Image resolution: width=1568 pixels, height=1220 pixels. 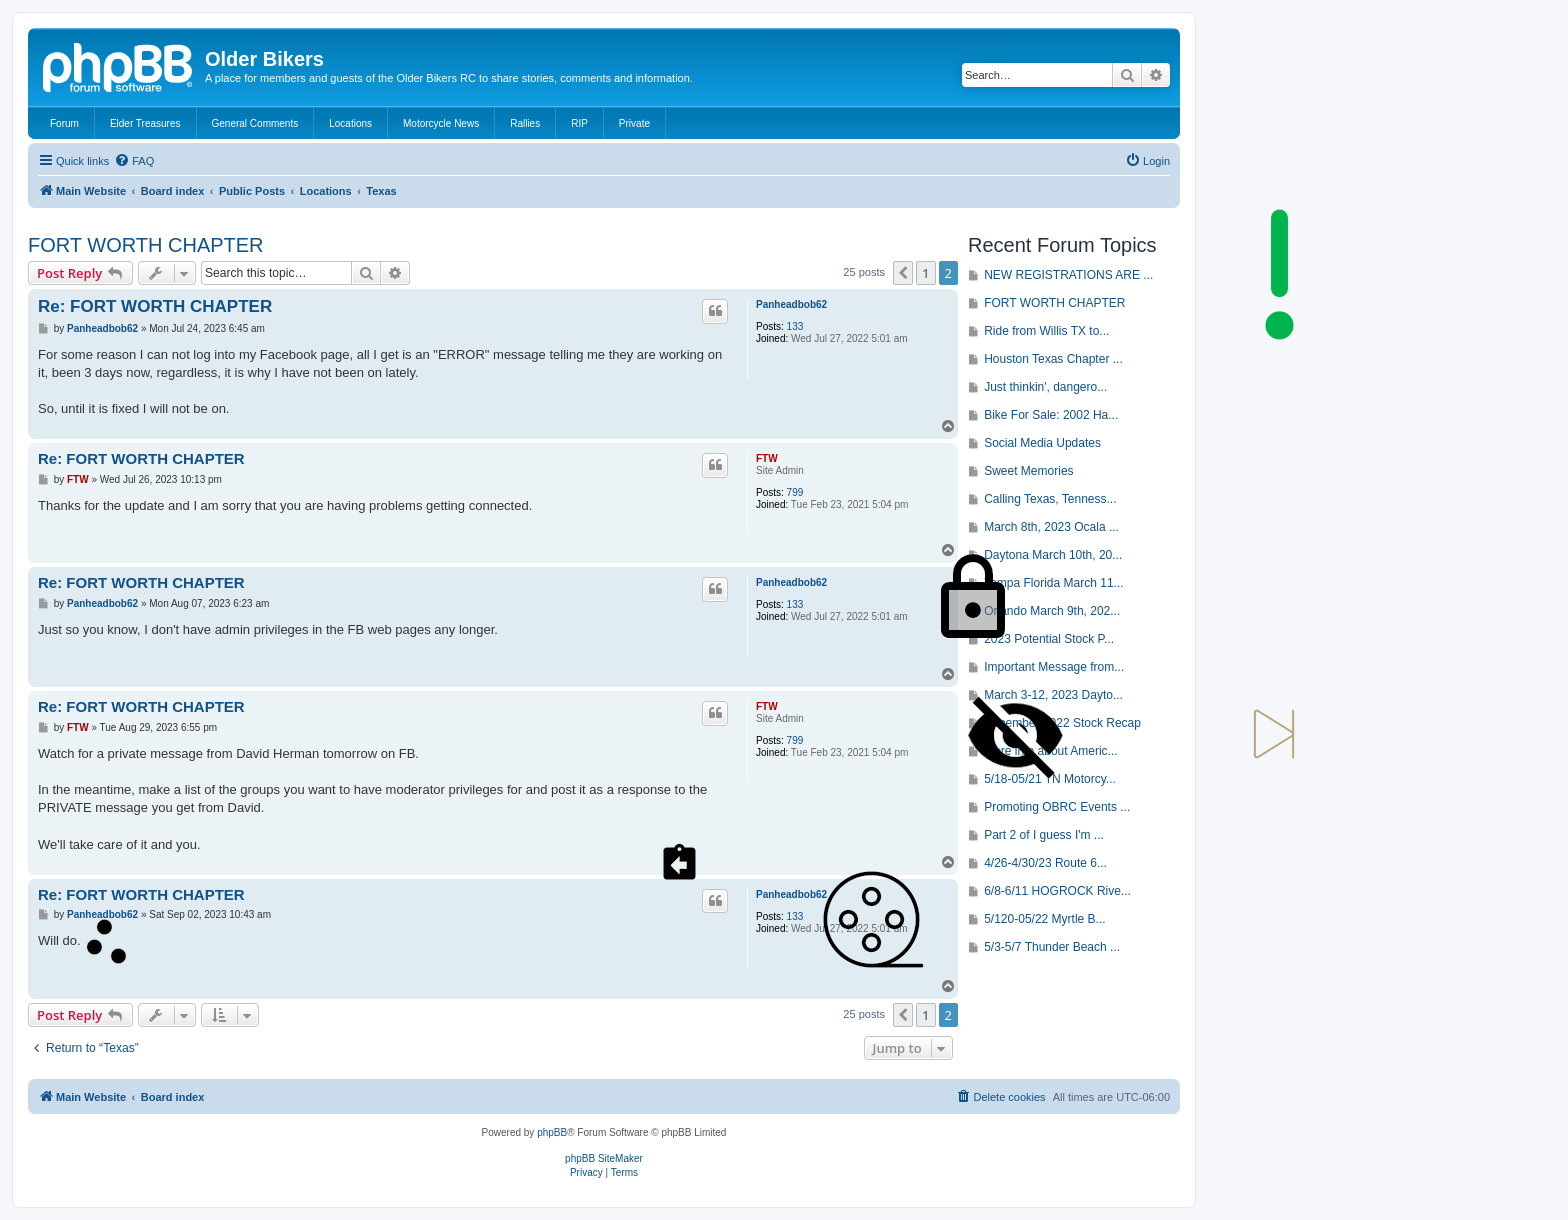 What do you see at coordinates (1279, 274) in the screenshot?
I see `indicates a warning or alert requiring attention` at bounding box center [1279, 274].